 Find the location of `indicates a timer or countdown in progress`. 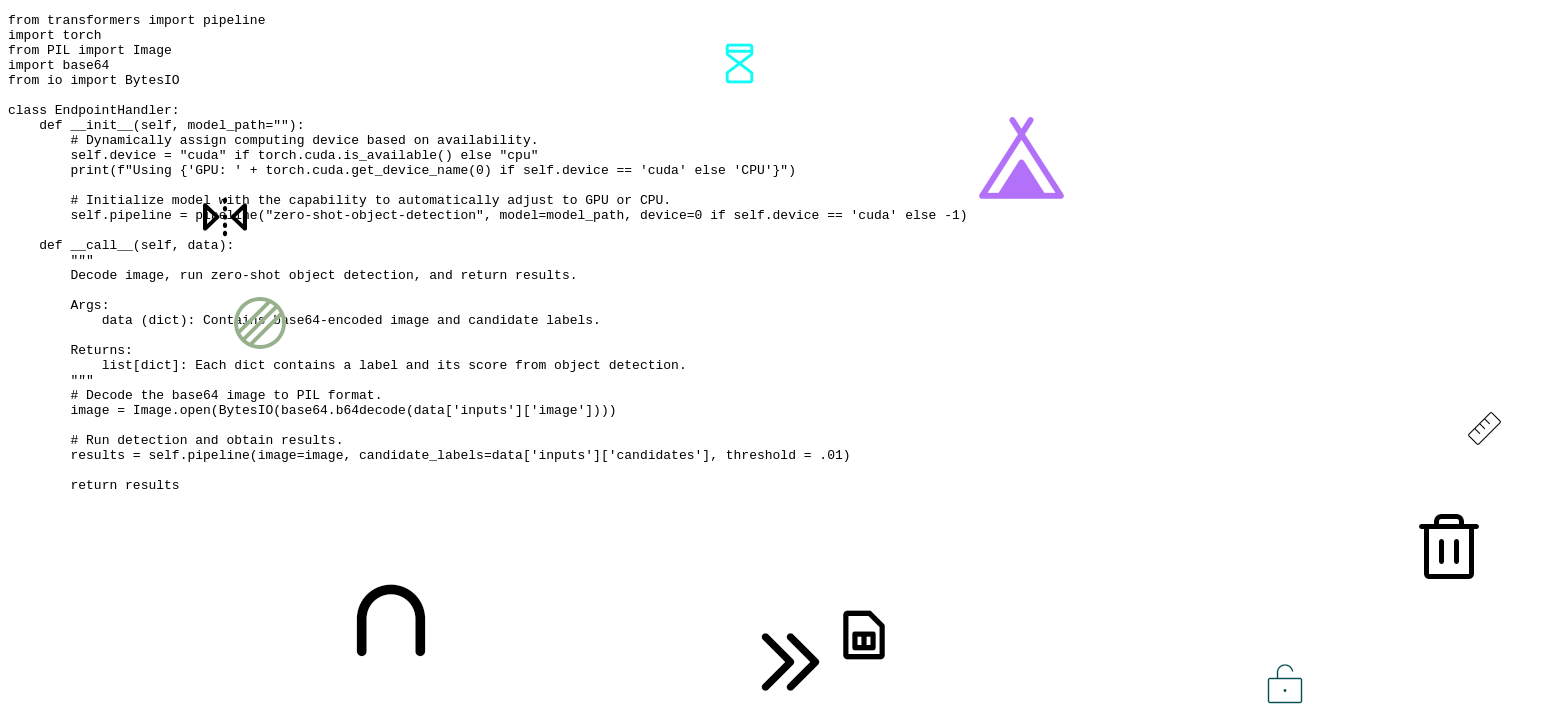

indicates a timer or countdown in progress is located at coordinates (739, 63).